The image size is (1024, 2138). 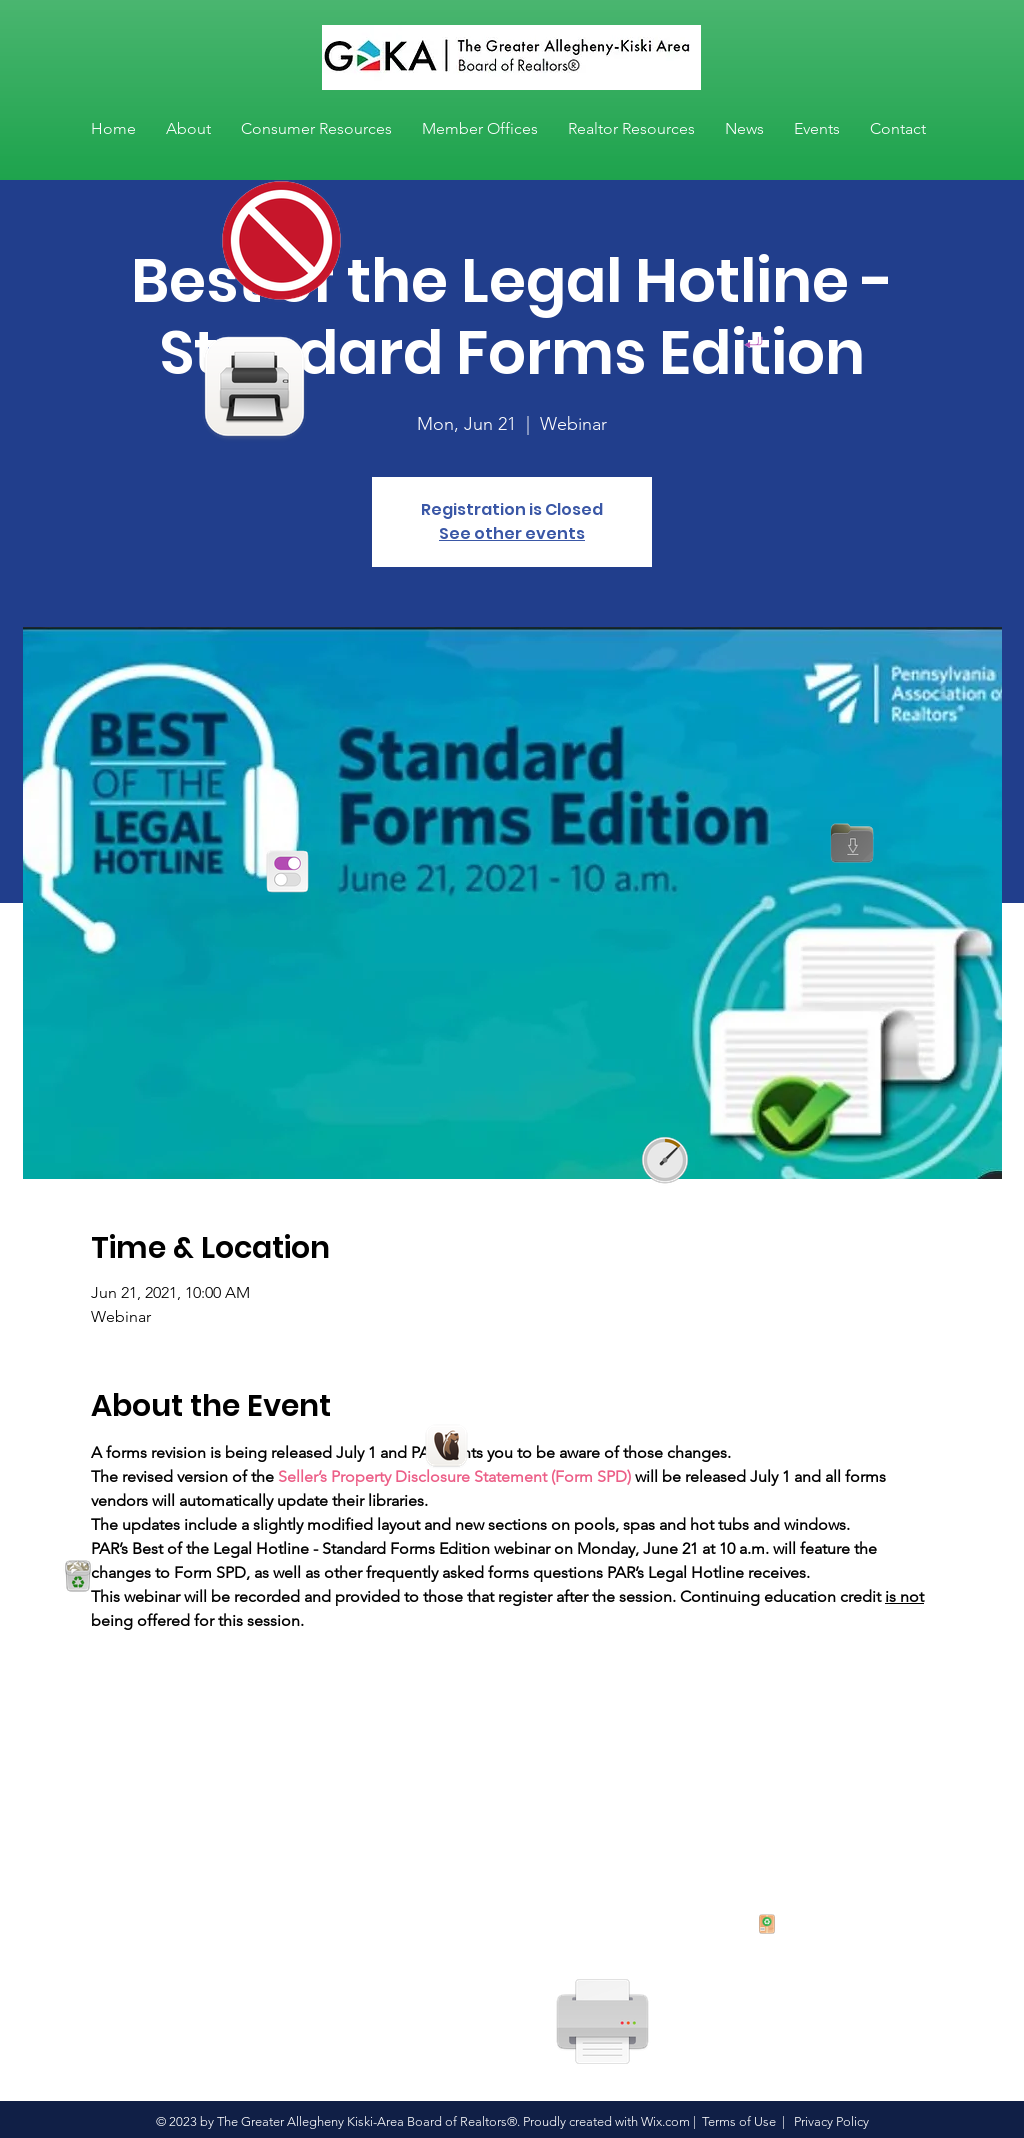 I want to click on access printer settings and options, so click(x=602, y=2021).